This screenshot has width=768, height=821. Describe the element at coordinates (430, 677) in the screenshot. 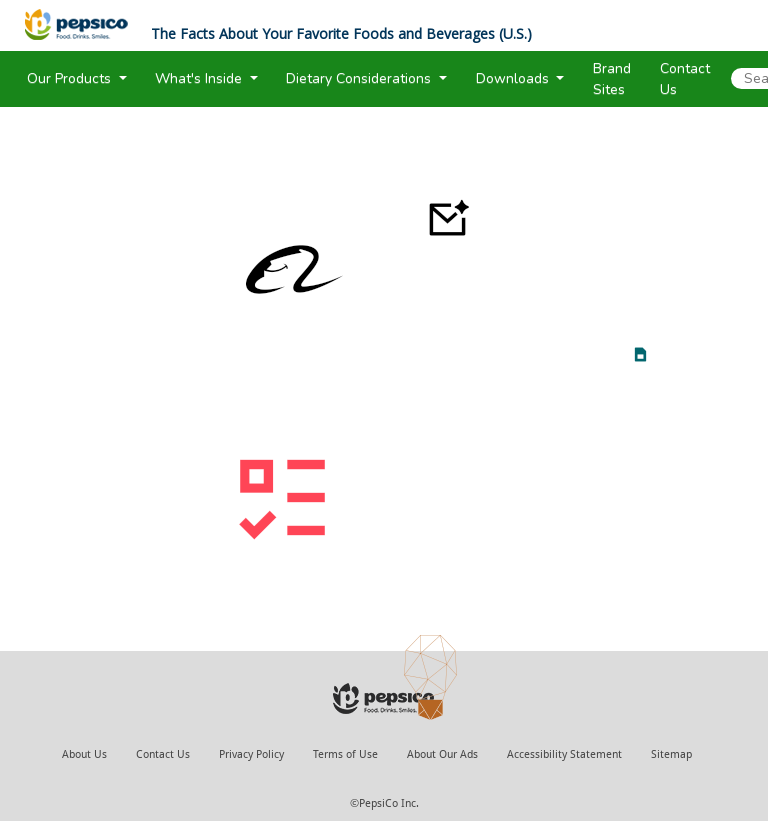

I see `open the minds social network app` at that location.